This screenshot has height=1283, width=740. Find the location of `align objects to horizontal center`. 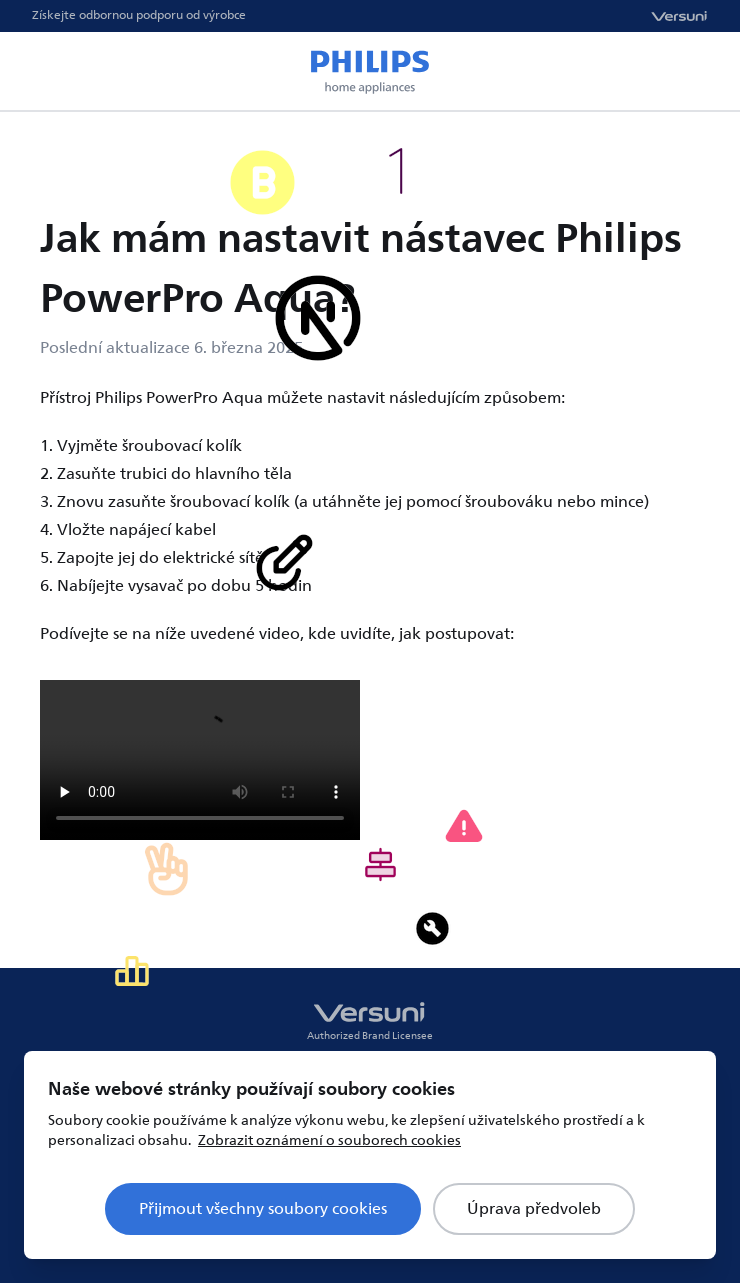

align objects to horizontal center is located at coordinates (380, 864).